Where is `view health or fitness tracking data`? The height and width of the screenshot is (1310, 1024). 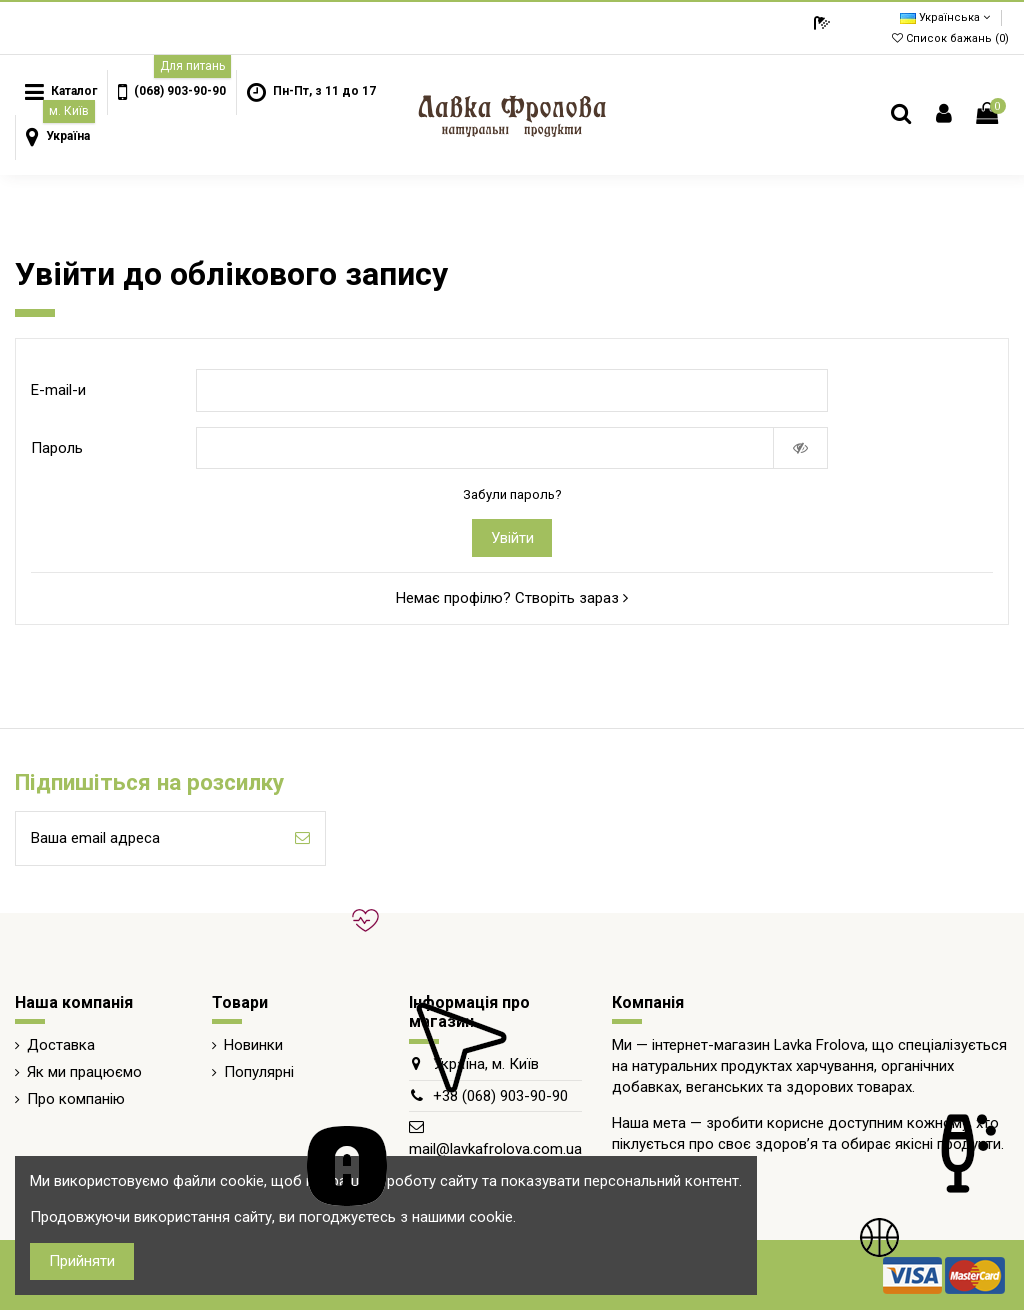 view health or fitness tracking data is located at coordinates (365, 919).